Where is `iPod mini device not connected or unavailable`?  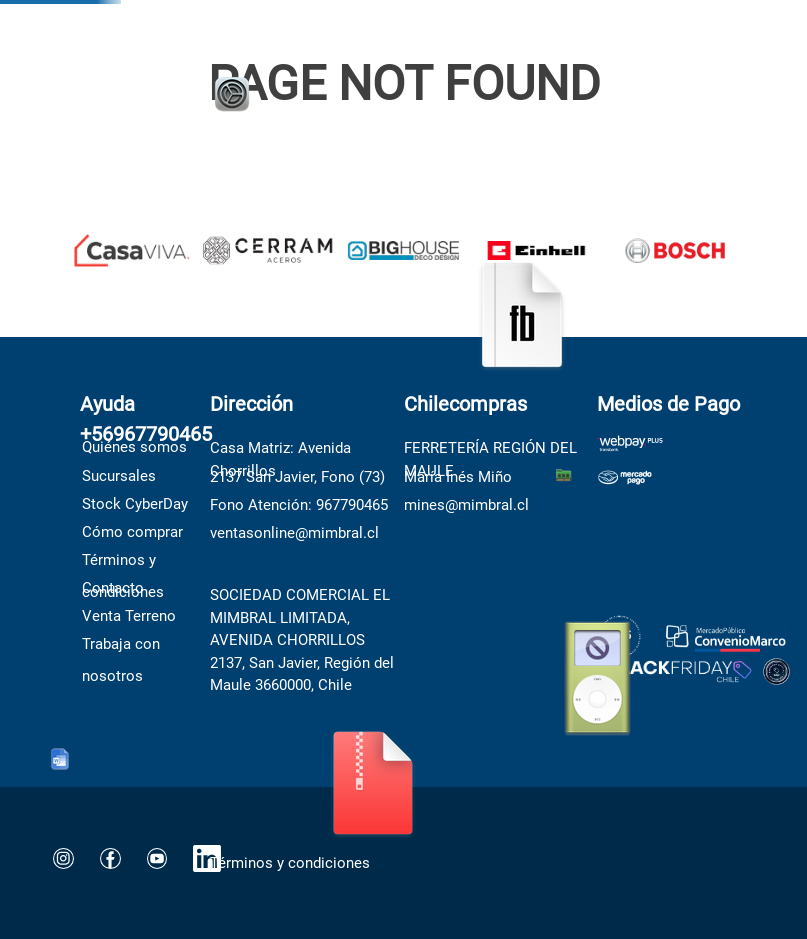
iPod mini device not connected or unavailable is located at coordinates (597, 678).